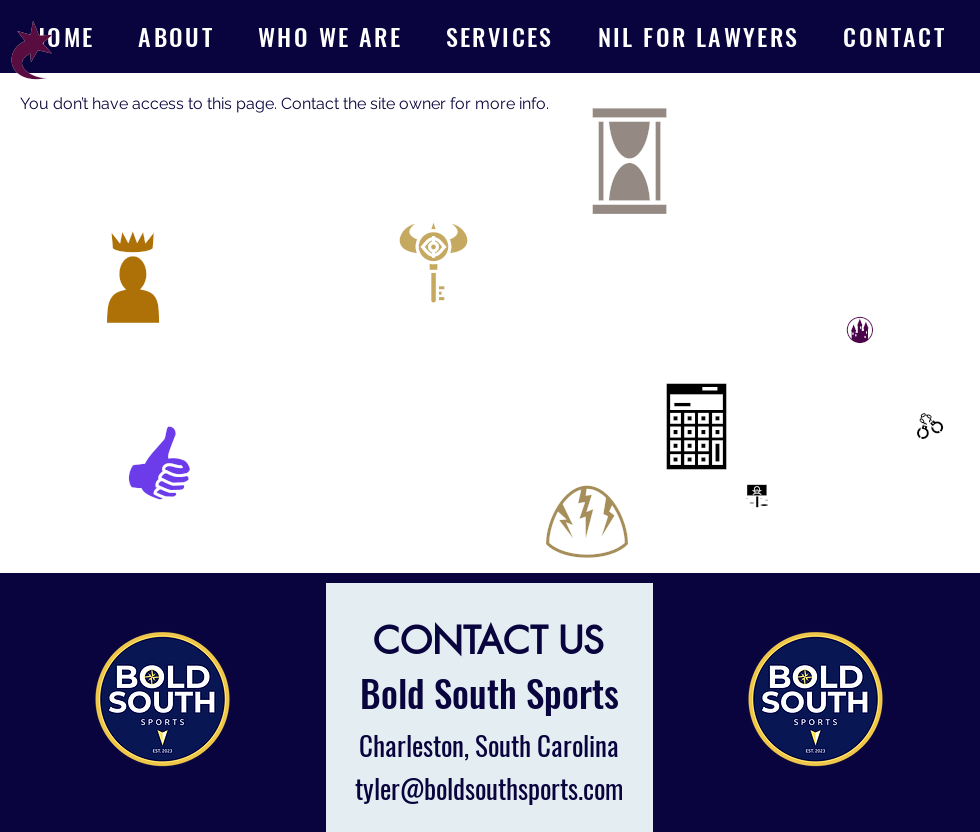 Image resolution: width=980 pixels, height=832 pixels. I want to click on perform a riposte or counter-attack move, so click(32, 50).